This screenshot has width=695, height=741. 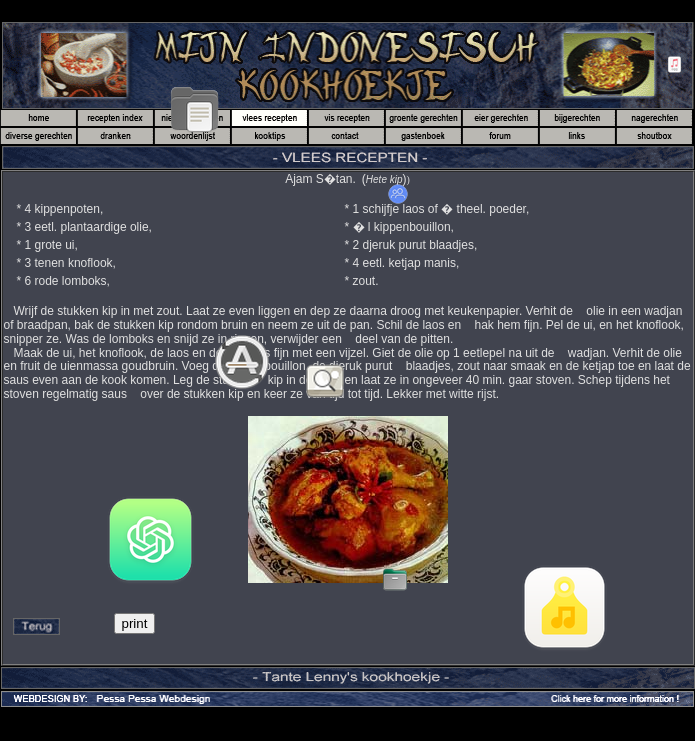 What do you see at coordinates (674, 64) in the screenshot?
I see `an ogg vorbis audio file` at bounding box center [674, 64].